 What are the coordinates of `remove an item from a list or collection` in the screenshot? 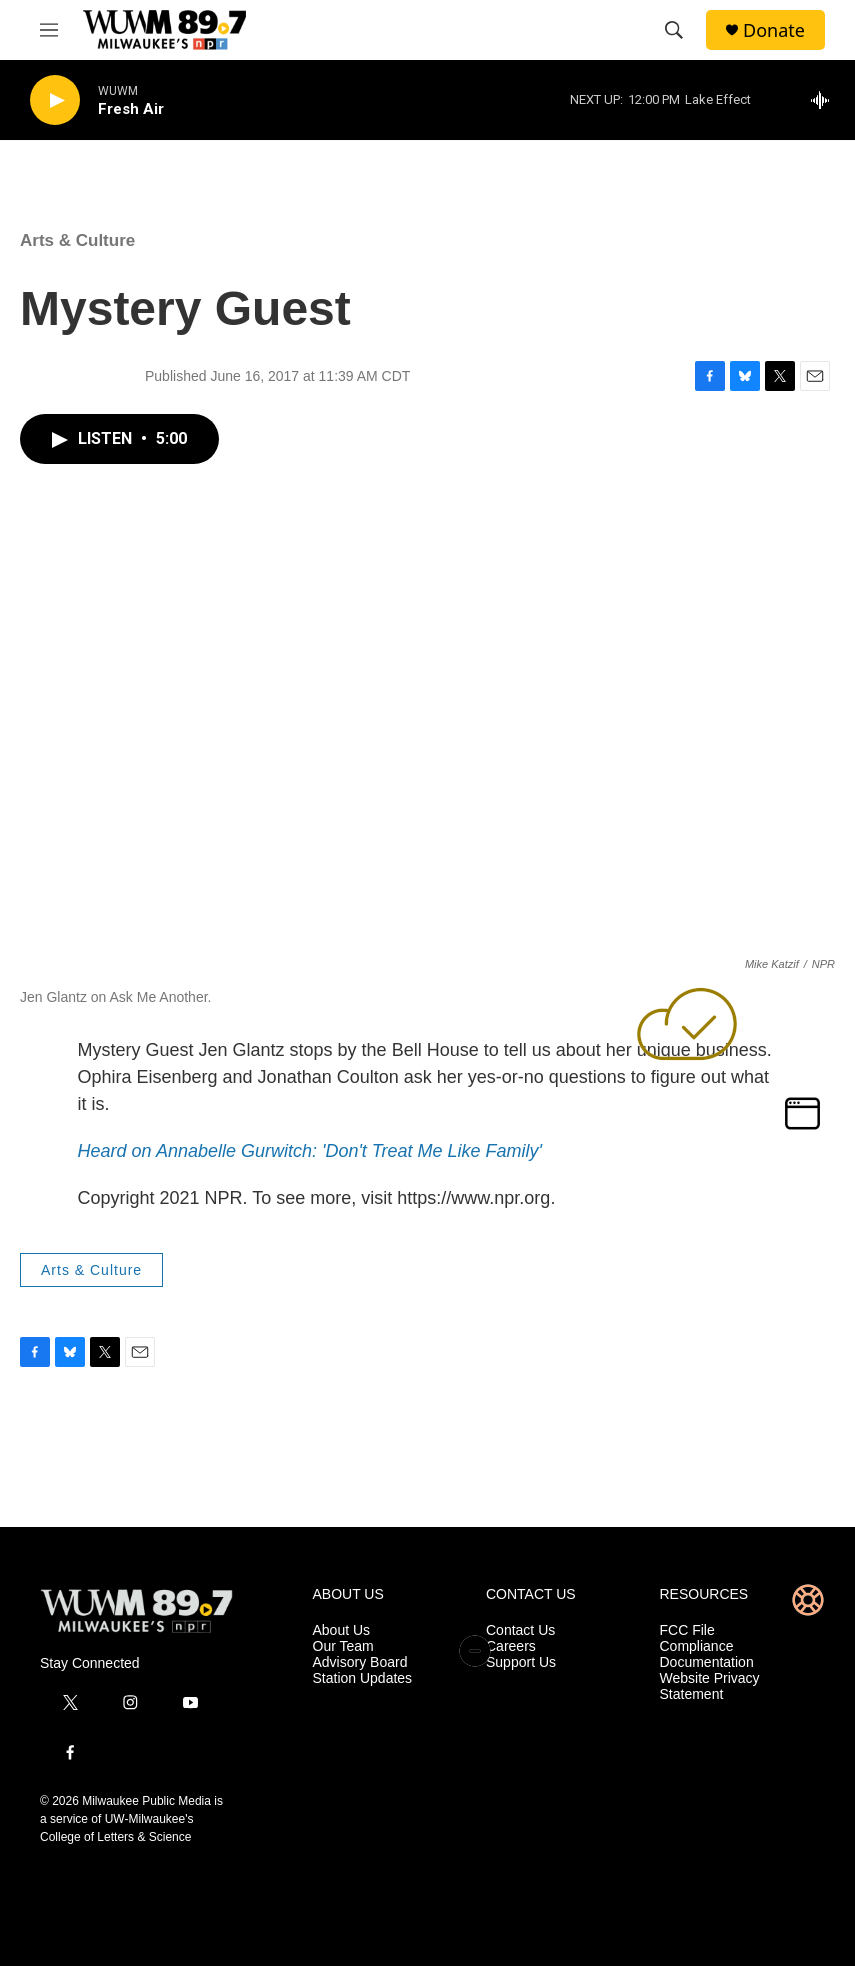 It's located at (475, 1651).